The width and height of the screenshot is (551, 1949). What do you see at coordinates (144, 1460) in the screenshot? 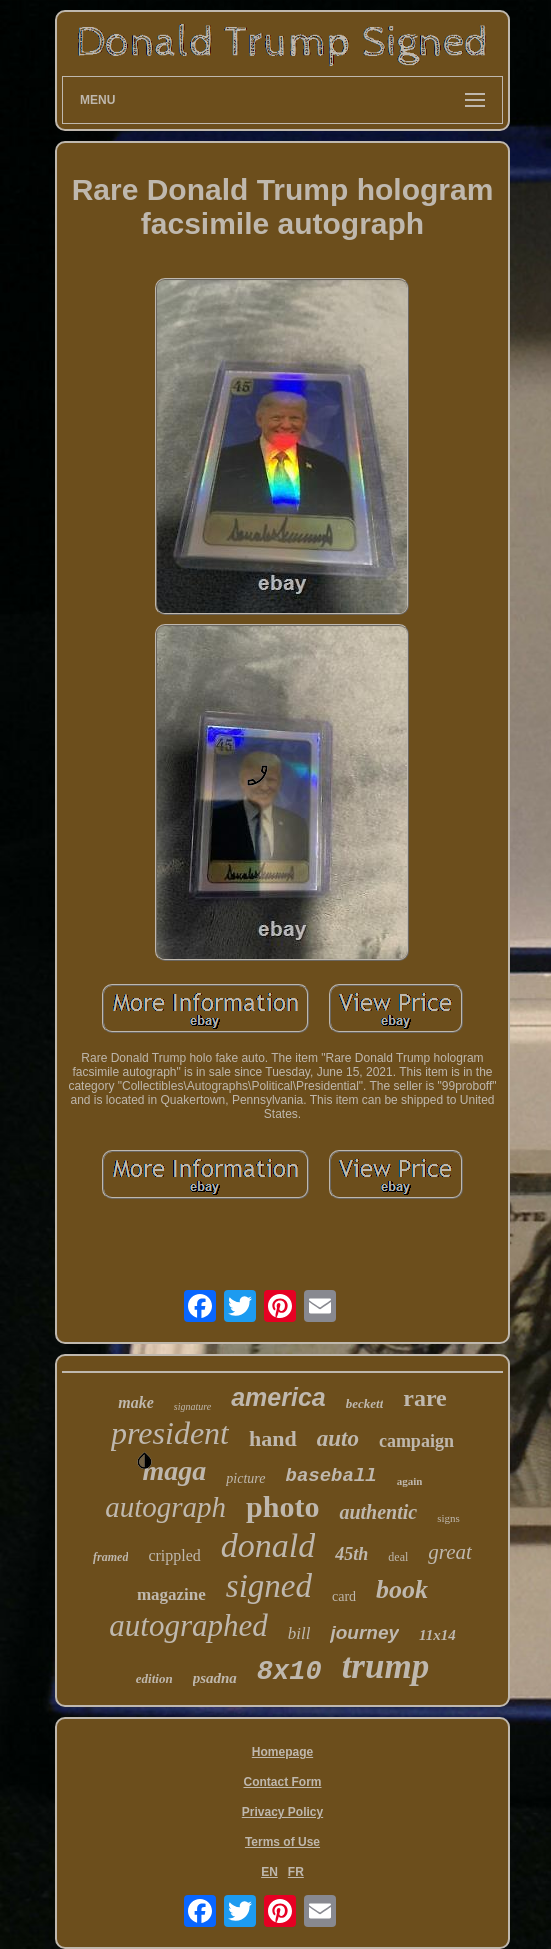
I see `toggle color inversion or dark mode` at bounding box center [144, 1460].